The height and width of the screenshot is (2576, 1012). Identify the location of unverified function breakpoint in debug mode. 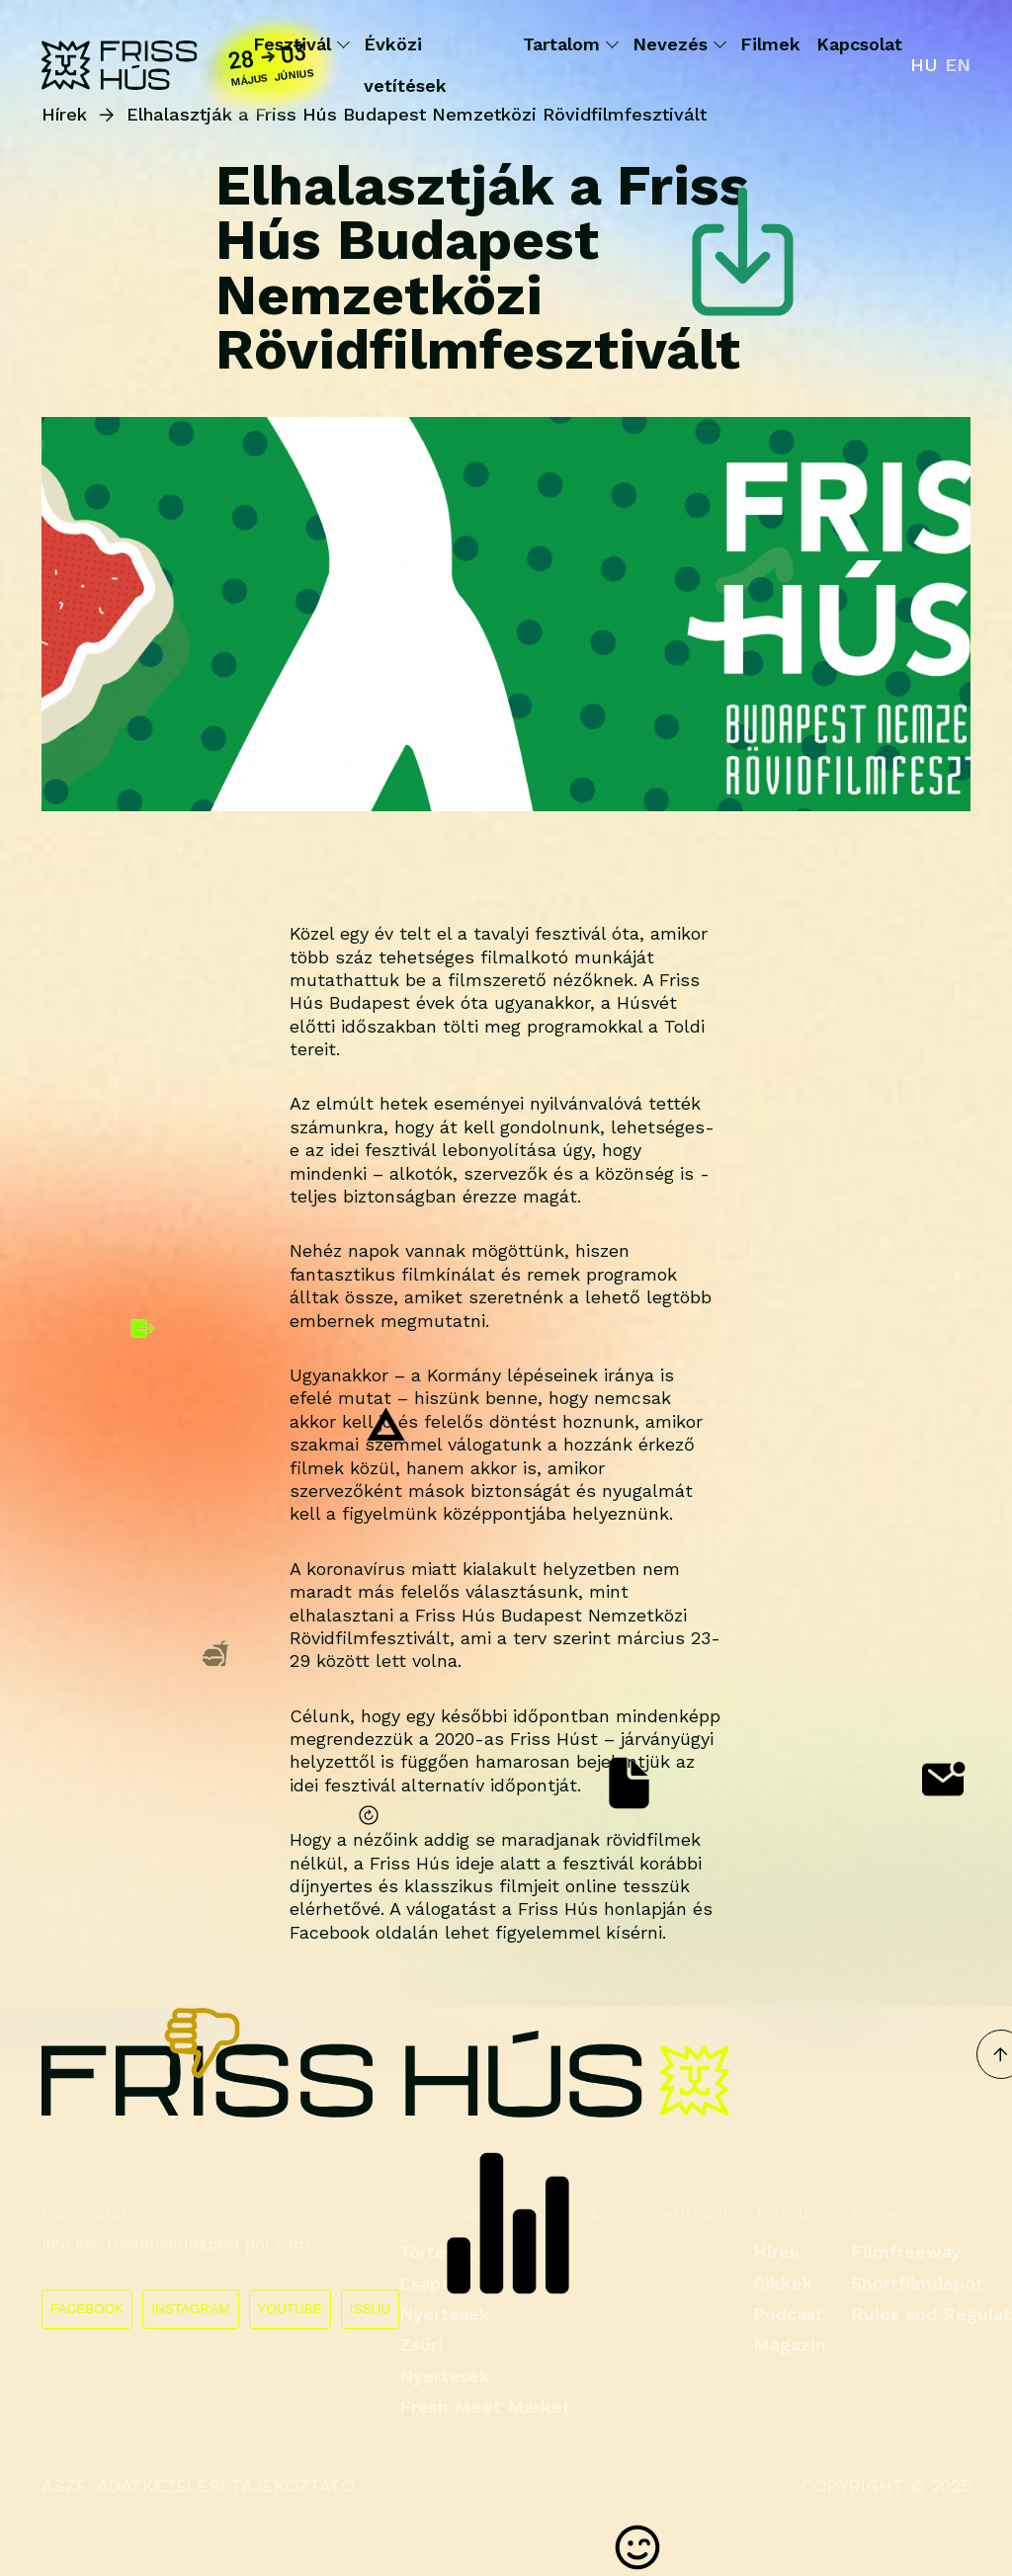
(385, 1426).